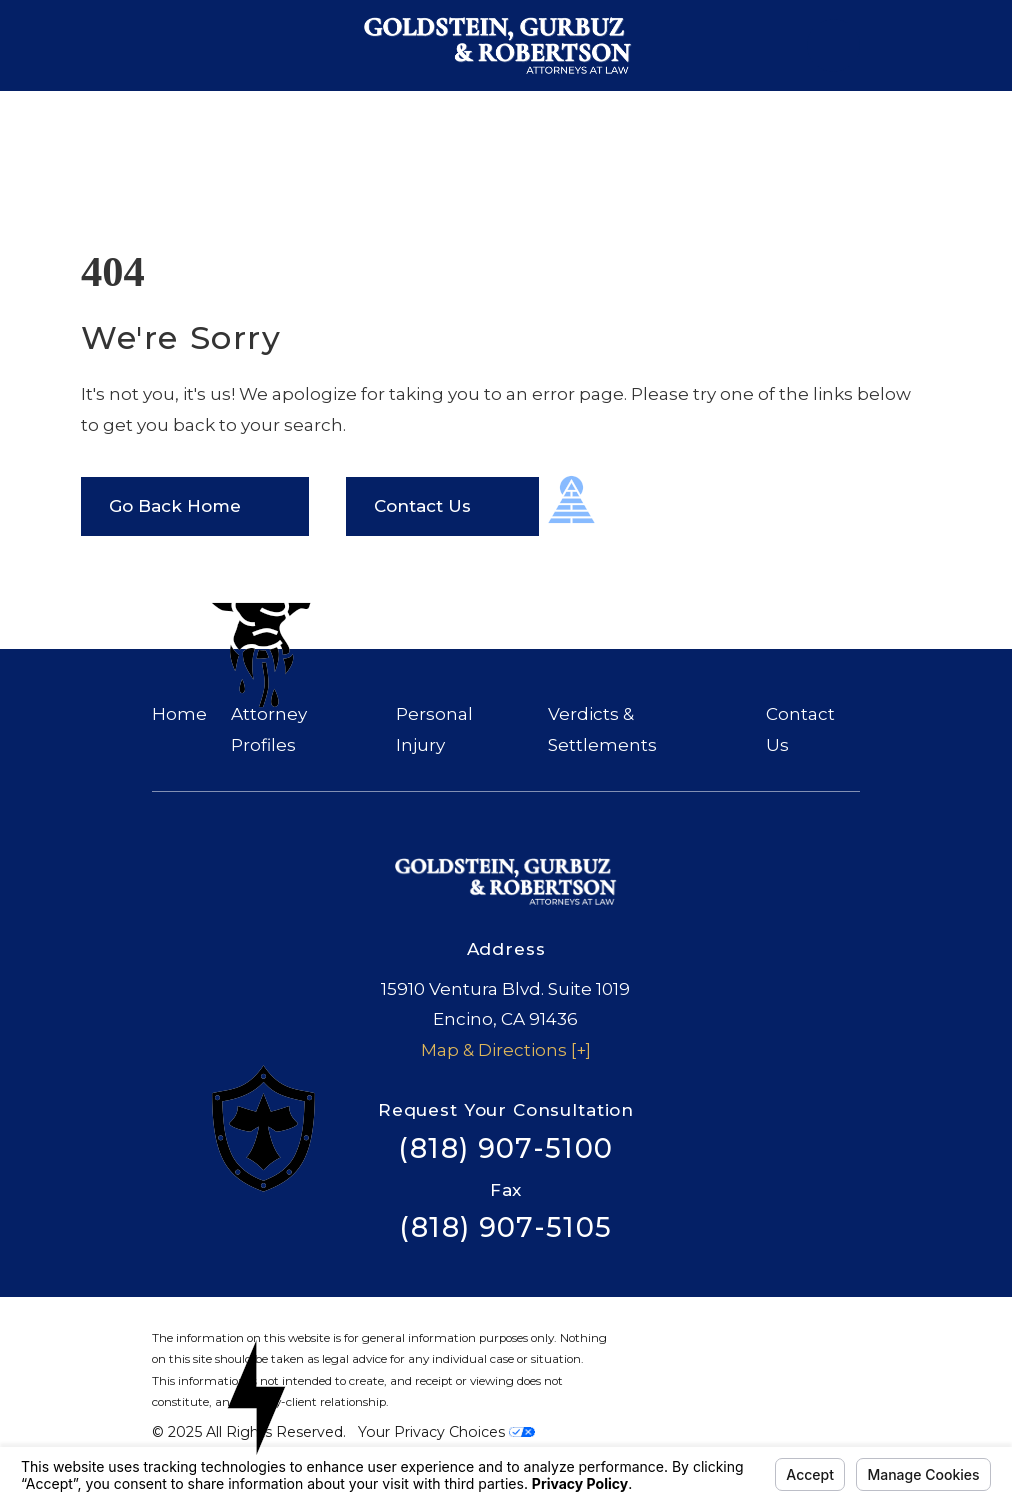 Image resolution: width=1012 pixels, height=1502 pixels. Describe the element at coordinates (256, 1397) in the screenshot. I see `indicates electric or battery power` at that location.